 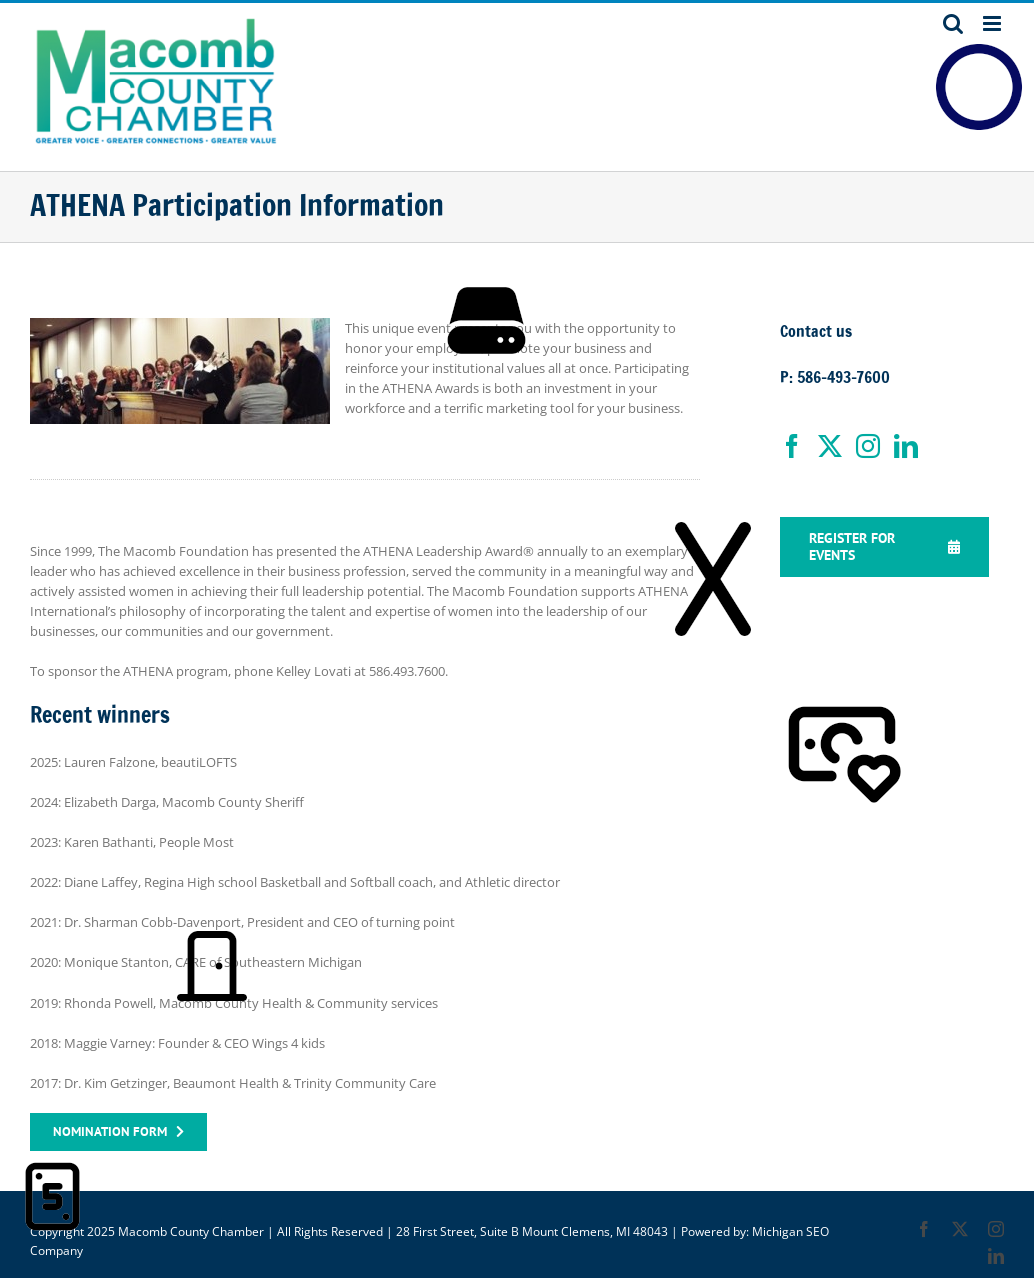 I want to click on unselected radio button or checkbox option, so click(x=979, y=87).